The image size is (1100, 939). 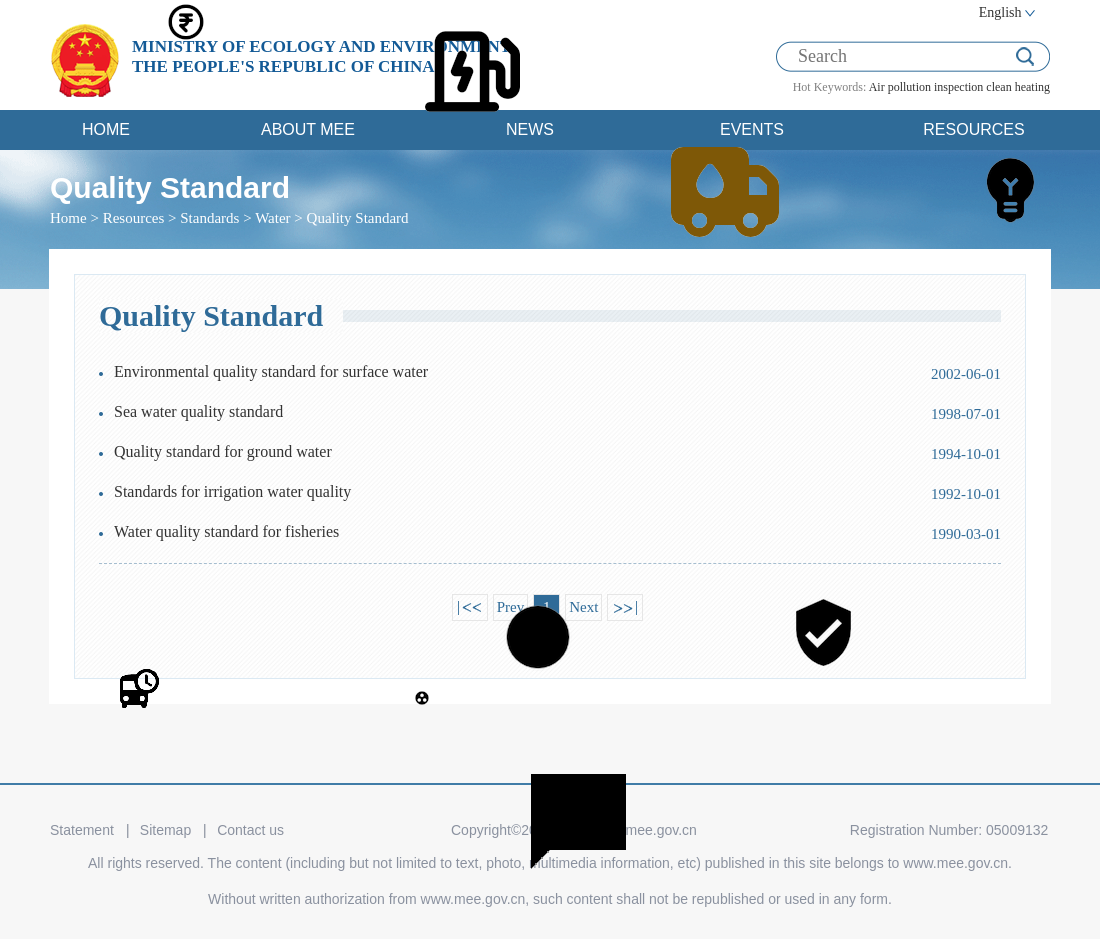 What do you see at coordinates (186, 22) in the screenshot?
I see `view balance in Indian rupees` at bounding box center [186, 22].